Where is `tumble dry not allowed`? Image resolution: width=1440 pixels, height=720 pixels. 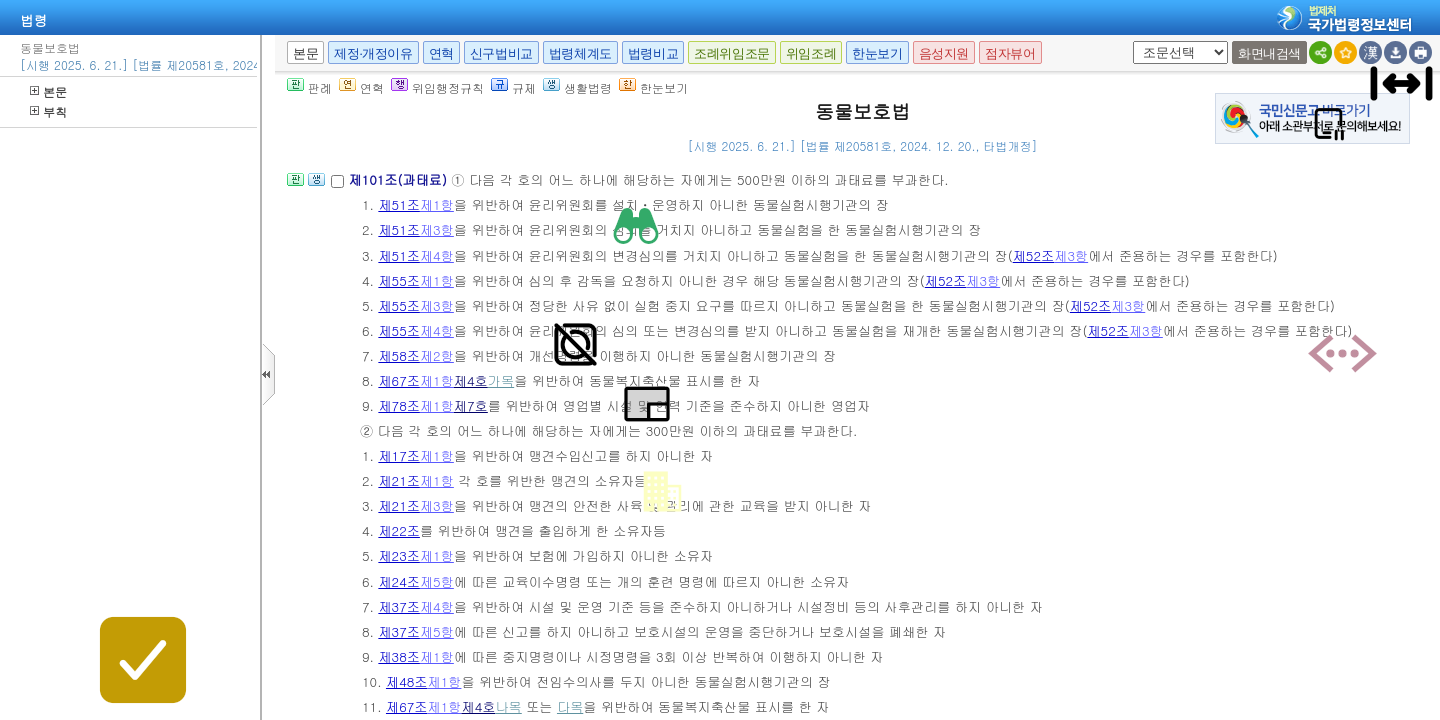 tumble dry not allowed is located at coordinates (575, 344).